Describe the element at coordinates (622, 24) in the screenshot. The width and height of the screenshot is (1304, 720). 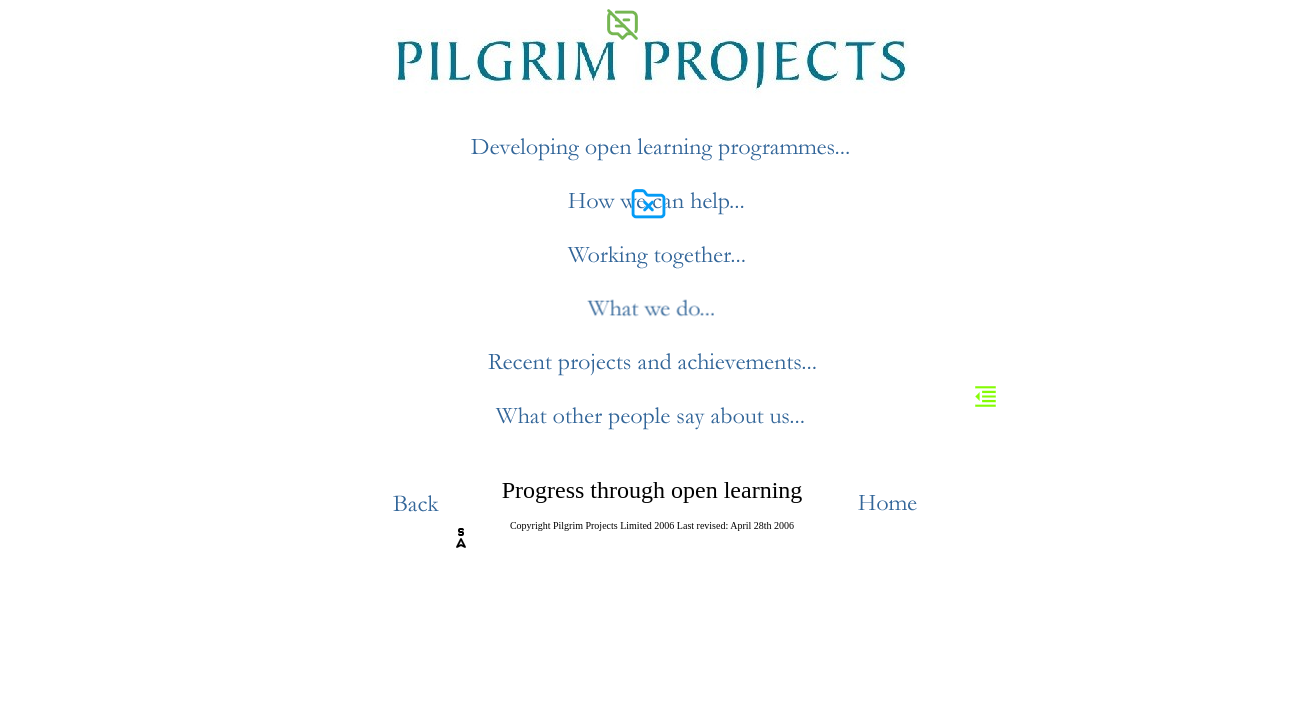
I see `messaging is disabled or unavailable` at that location.